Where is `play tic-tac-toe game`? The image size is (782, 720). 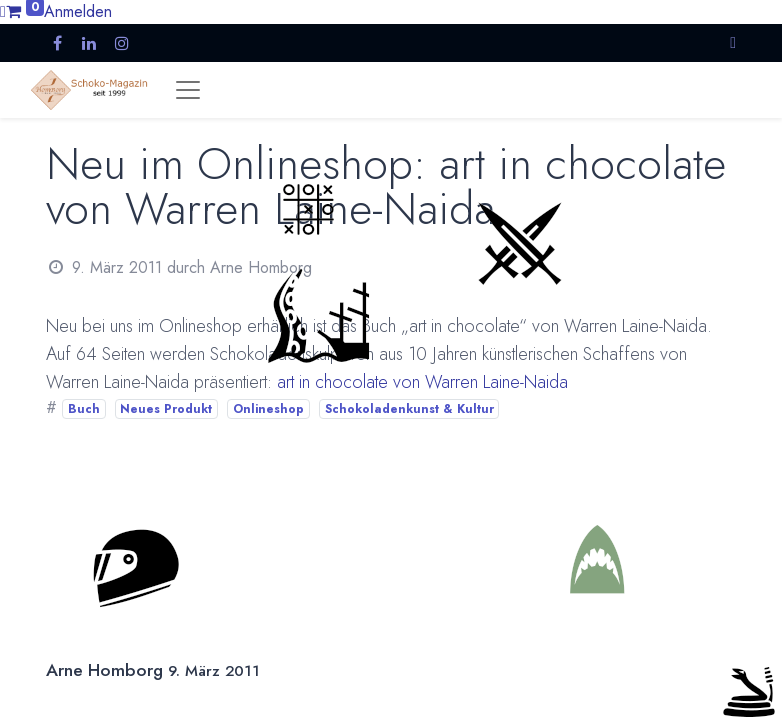
play tic-tac-toe game is located at coordinates (308, 209).